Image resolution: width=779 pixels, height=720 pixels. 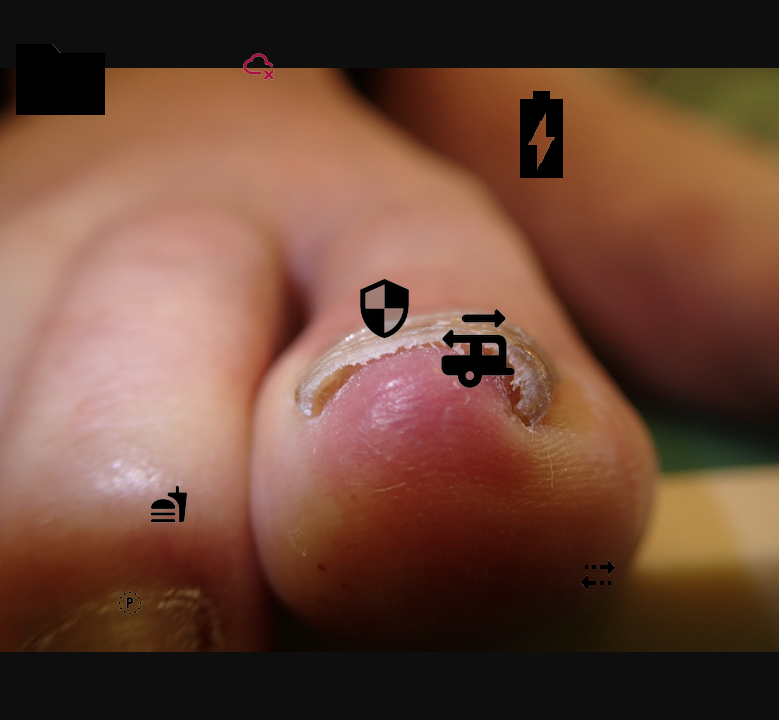 I want to click on find nearby fast food restaurants, so click(x=169, y=504).